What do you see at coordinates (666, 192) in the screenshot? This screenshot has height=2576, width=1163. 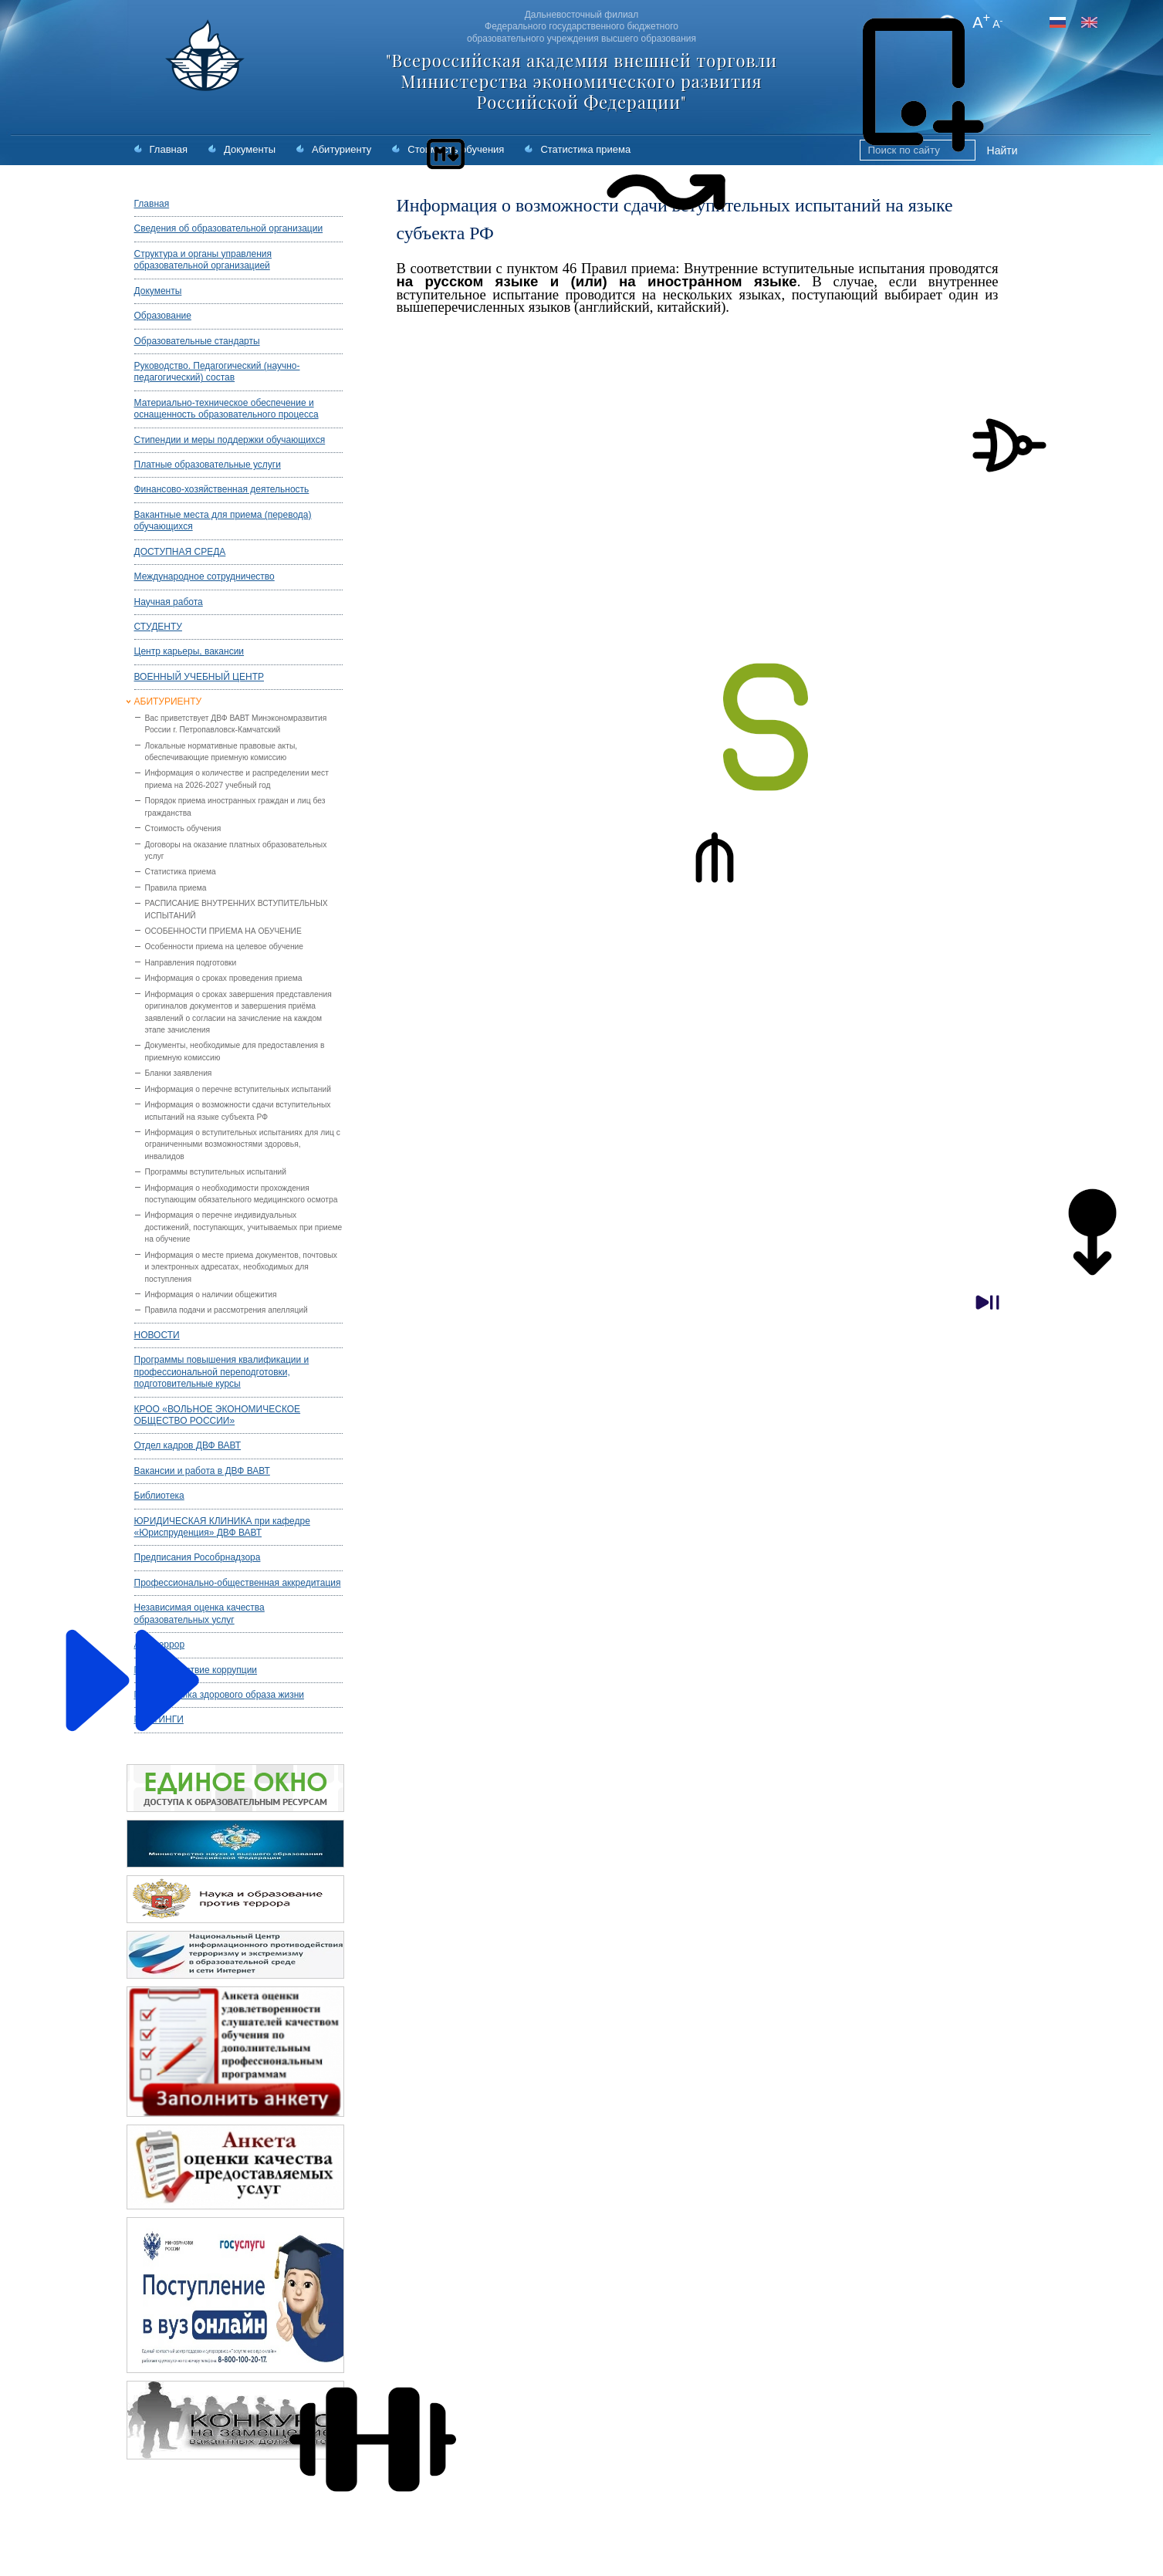 I see `indicates an upward trend or growth` at bounding box center [666, 192].